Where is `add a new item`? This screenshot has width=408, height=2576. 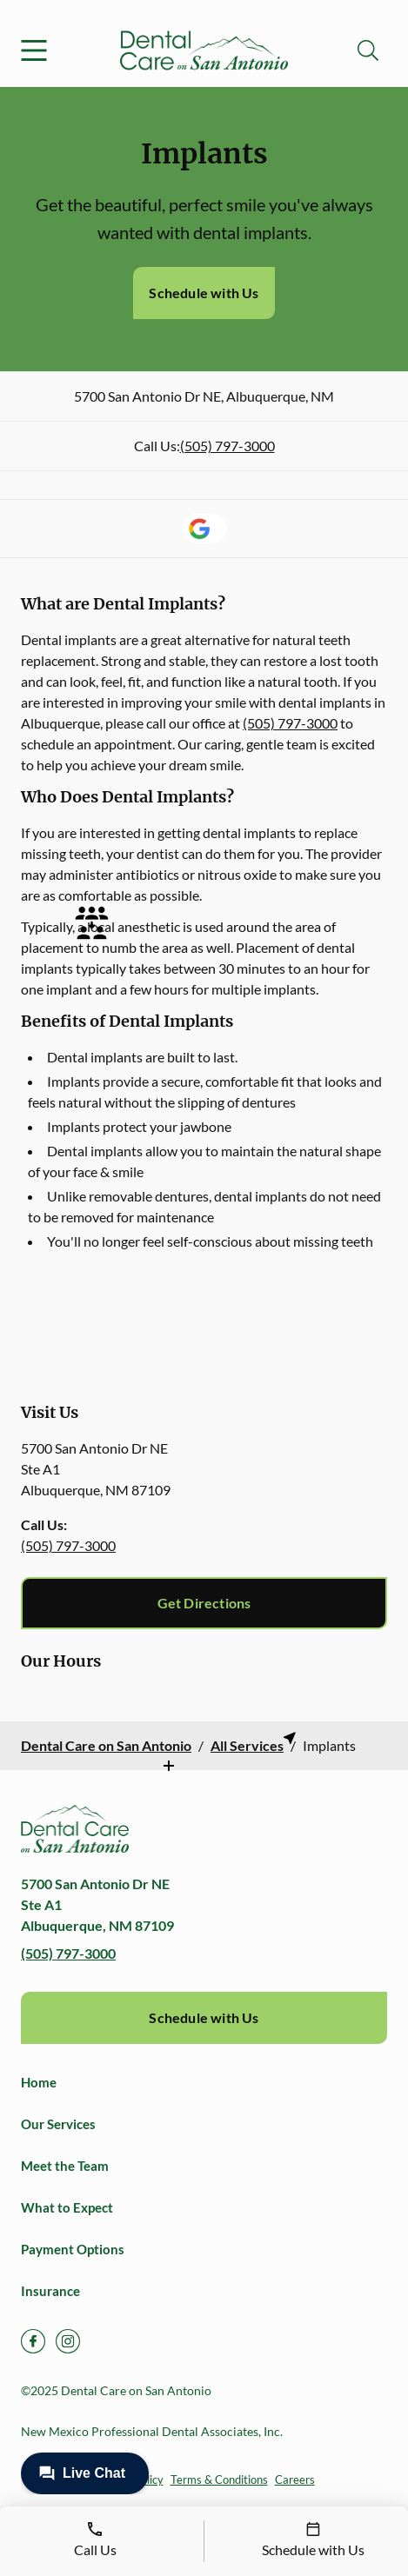
add a new item is located at coordinates (169, 1766).